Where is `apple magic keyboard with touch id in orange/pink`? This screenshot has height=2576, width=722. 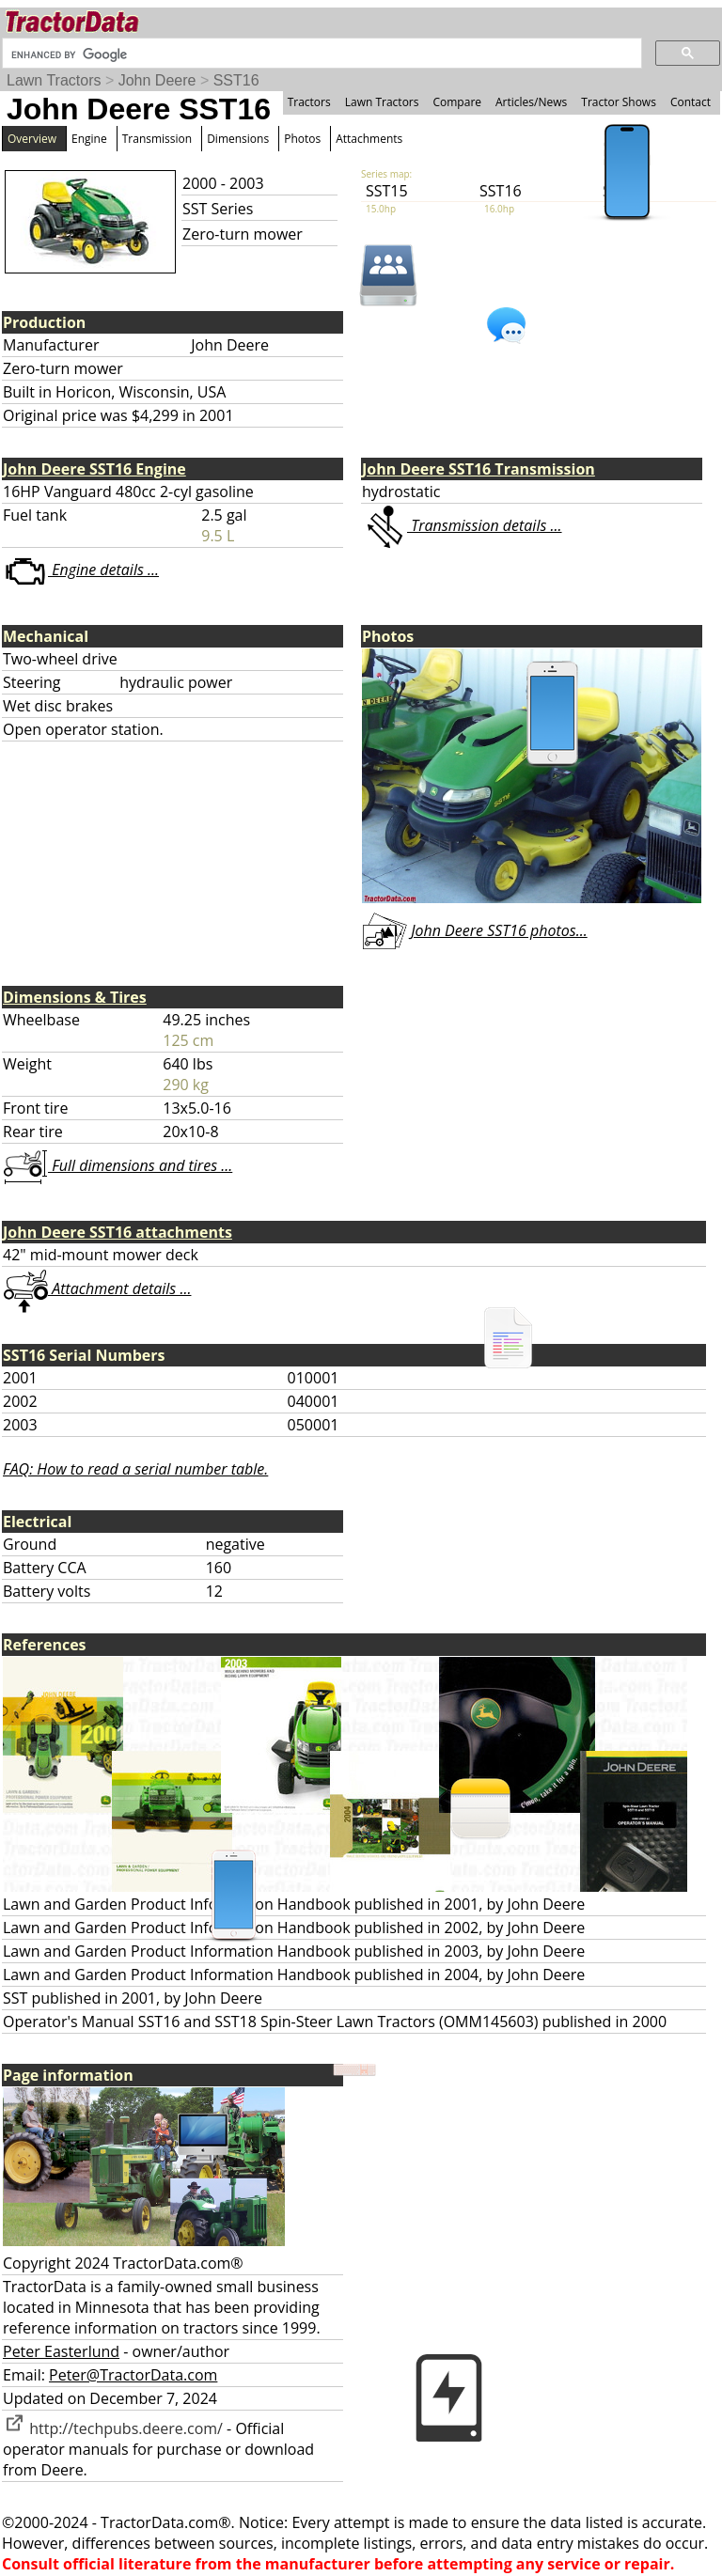
apple magic keyboard with touch id in orange/pink is located at coordinates (354, 2069).